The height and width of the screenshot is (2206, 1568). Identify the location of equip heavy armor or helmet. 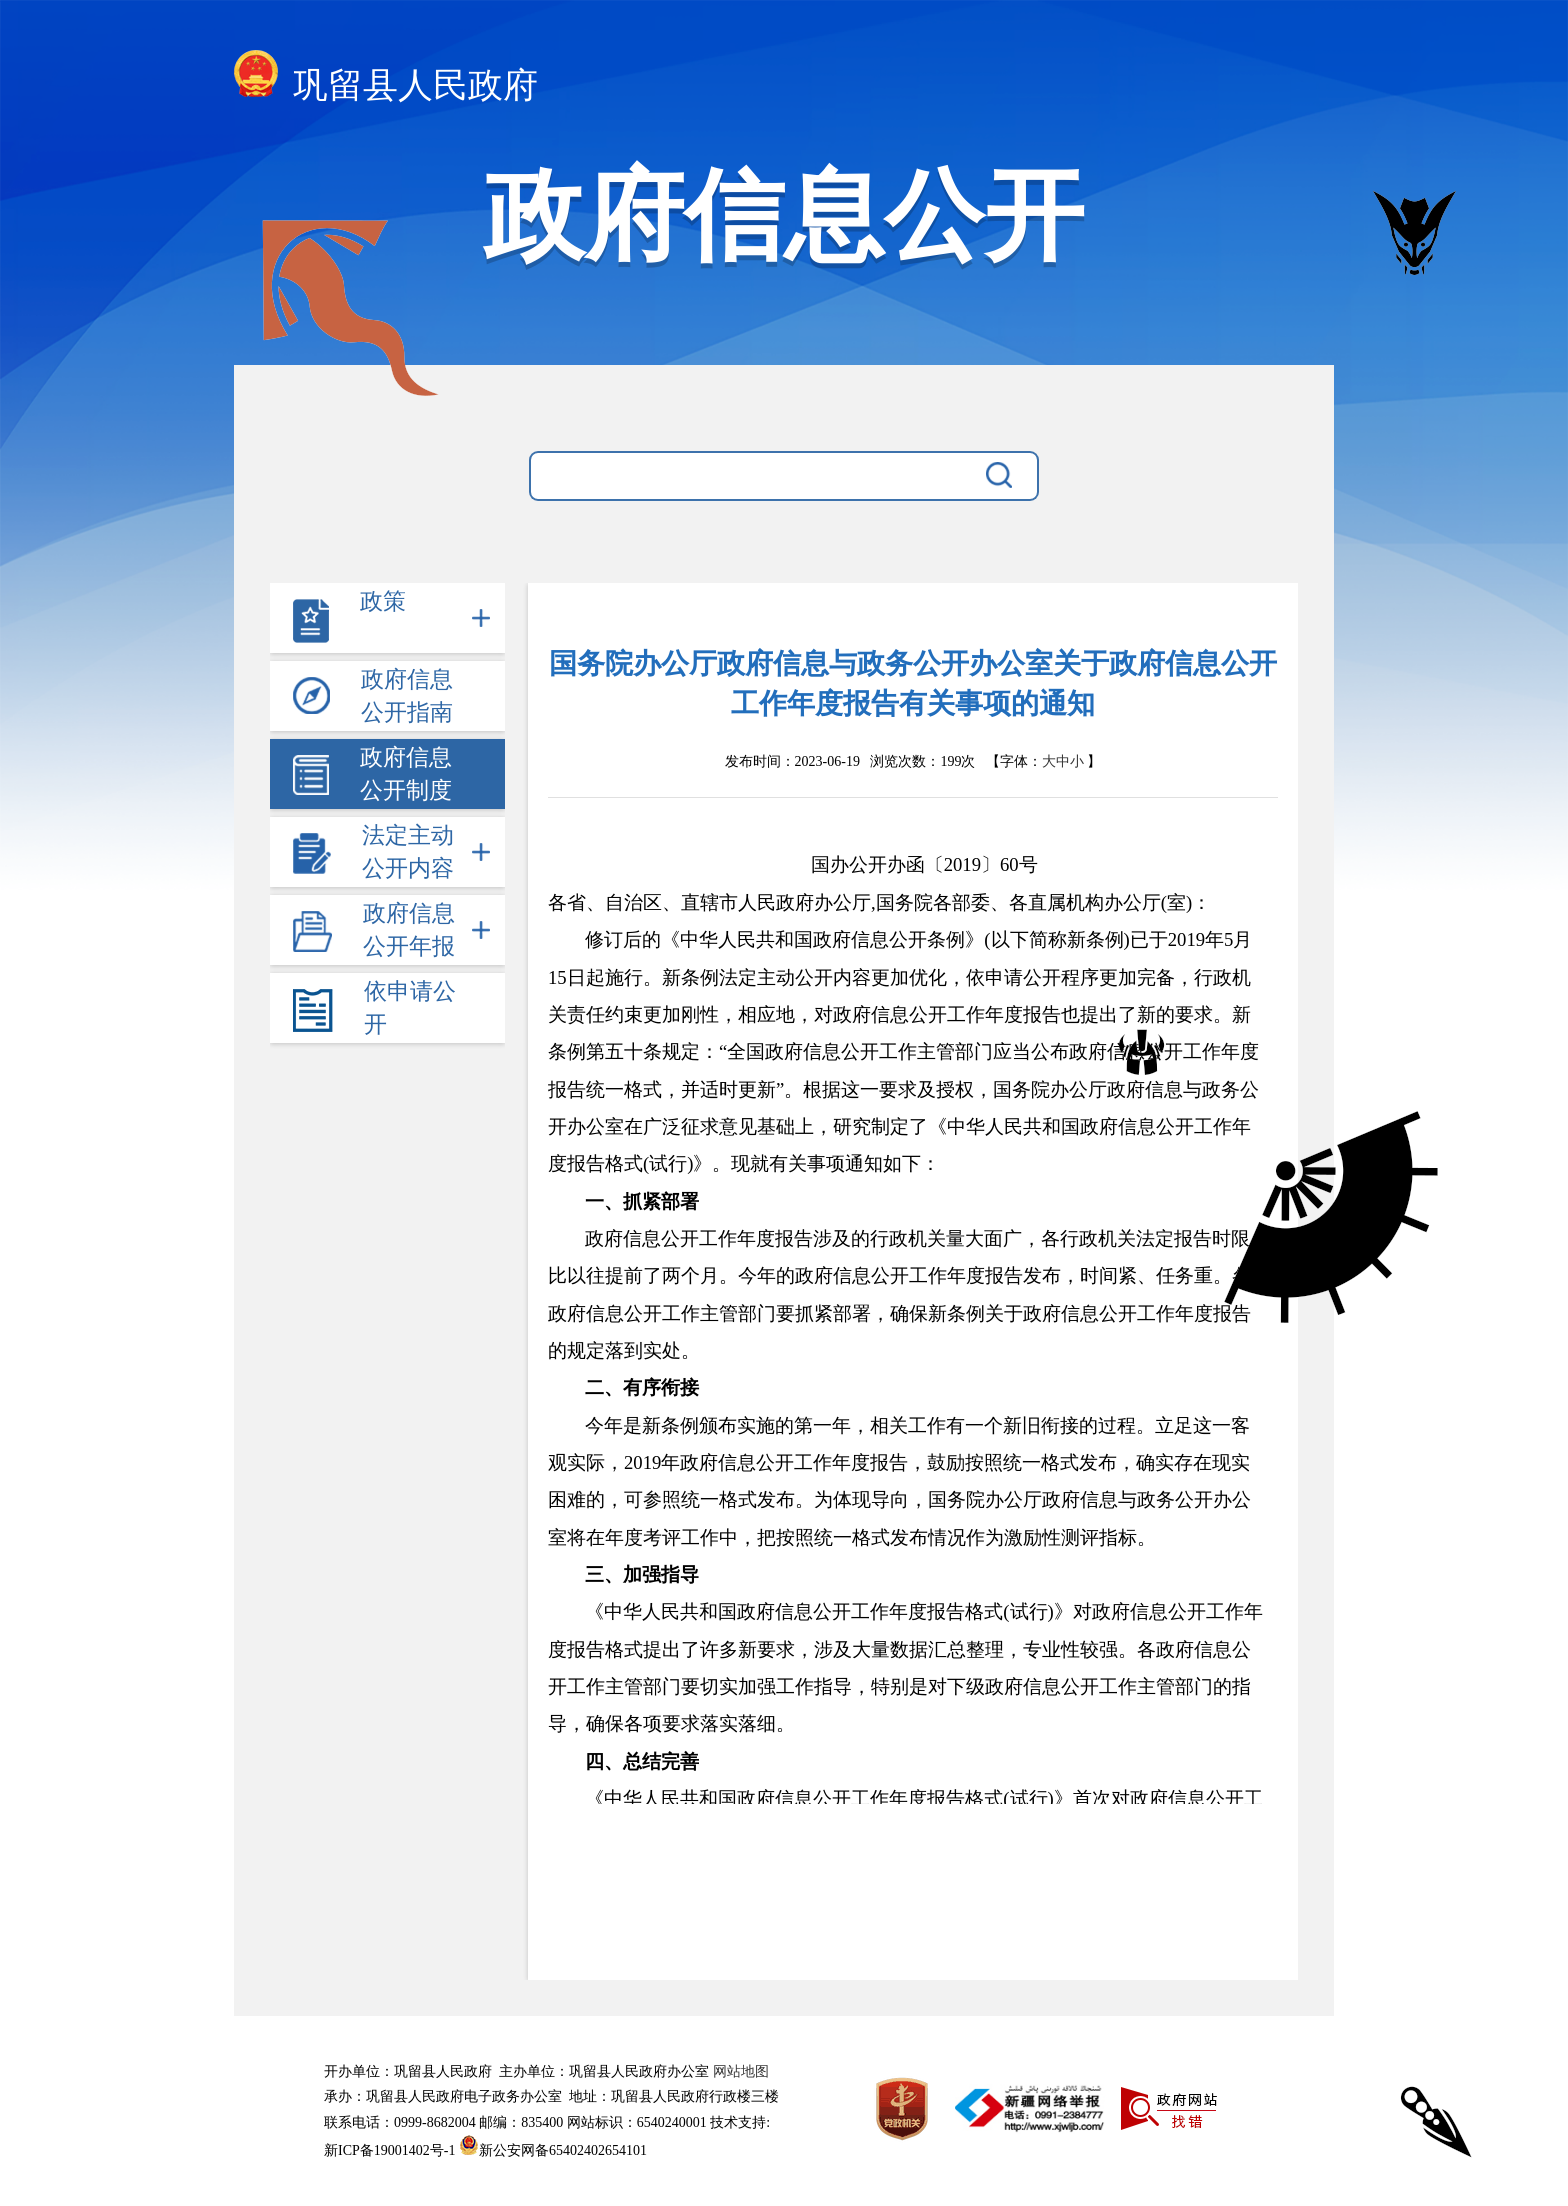
(1141, 1052).